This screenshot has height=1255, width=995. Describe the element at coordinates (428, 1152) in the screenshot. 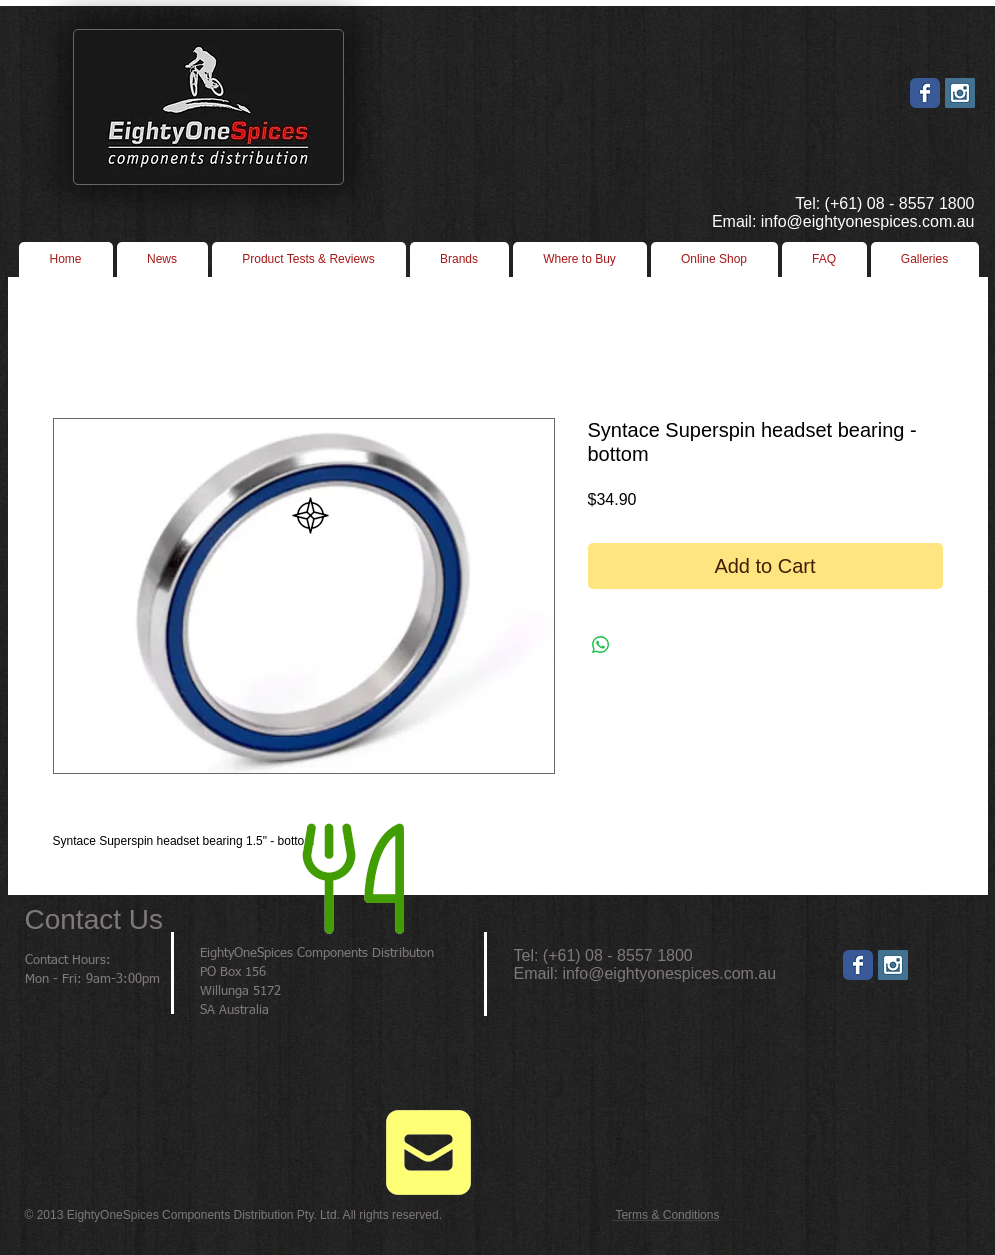

I see `open your email inbox` at that location.